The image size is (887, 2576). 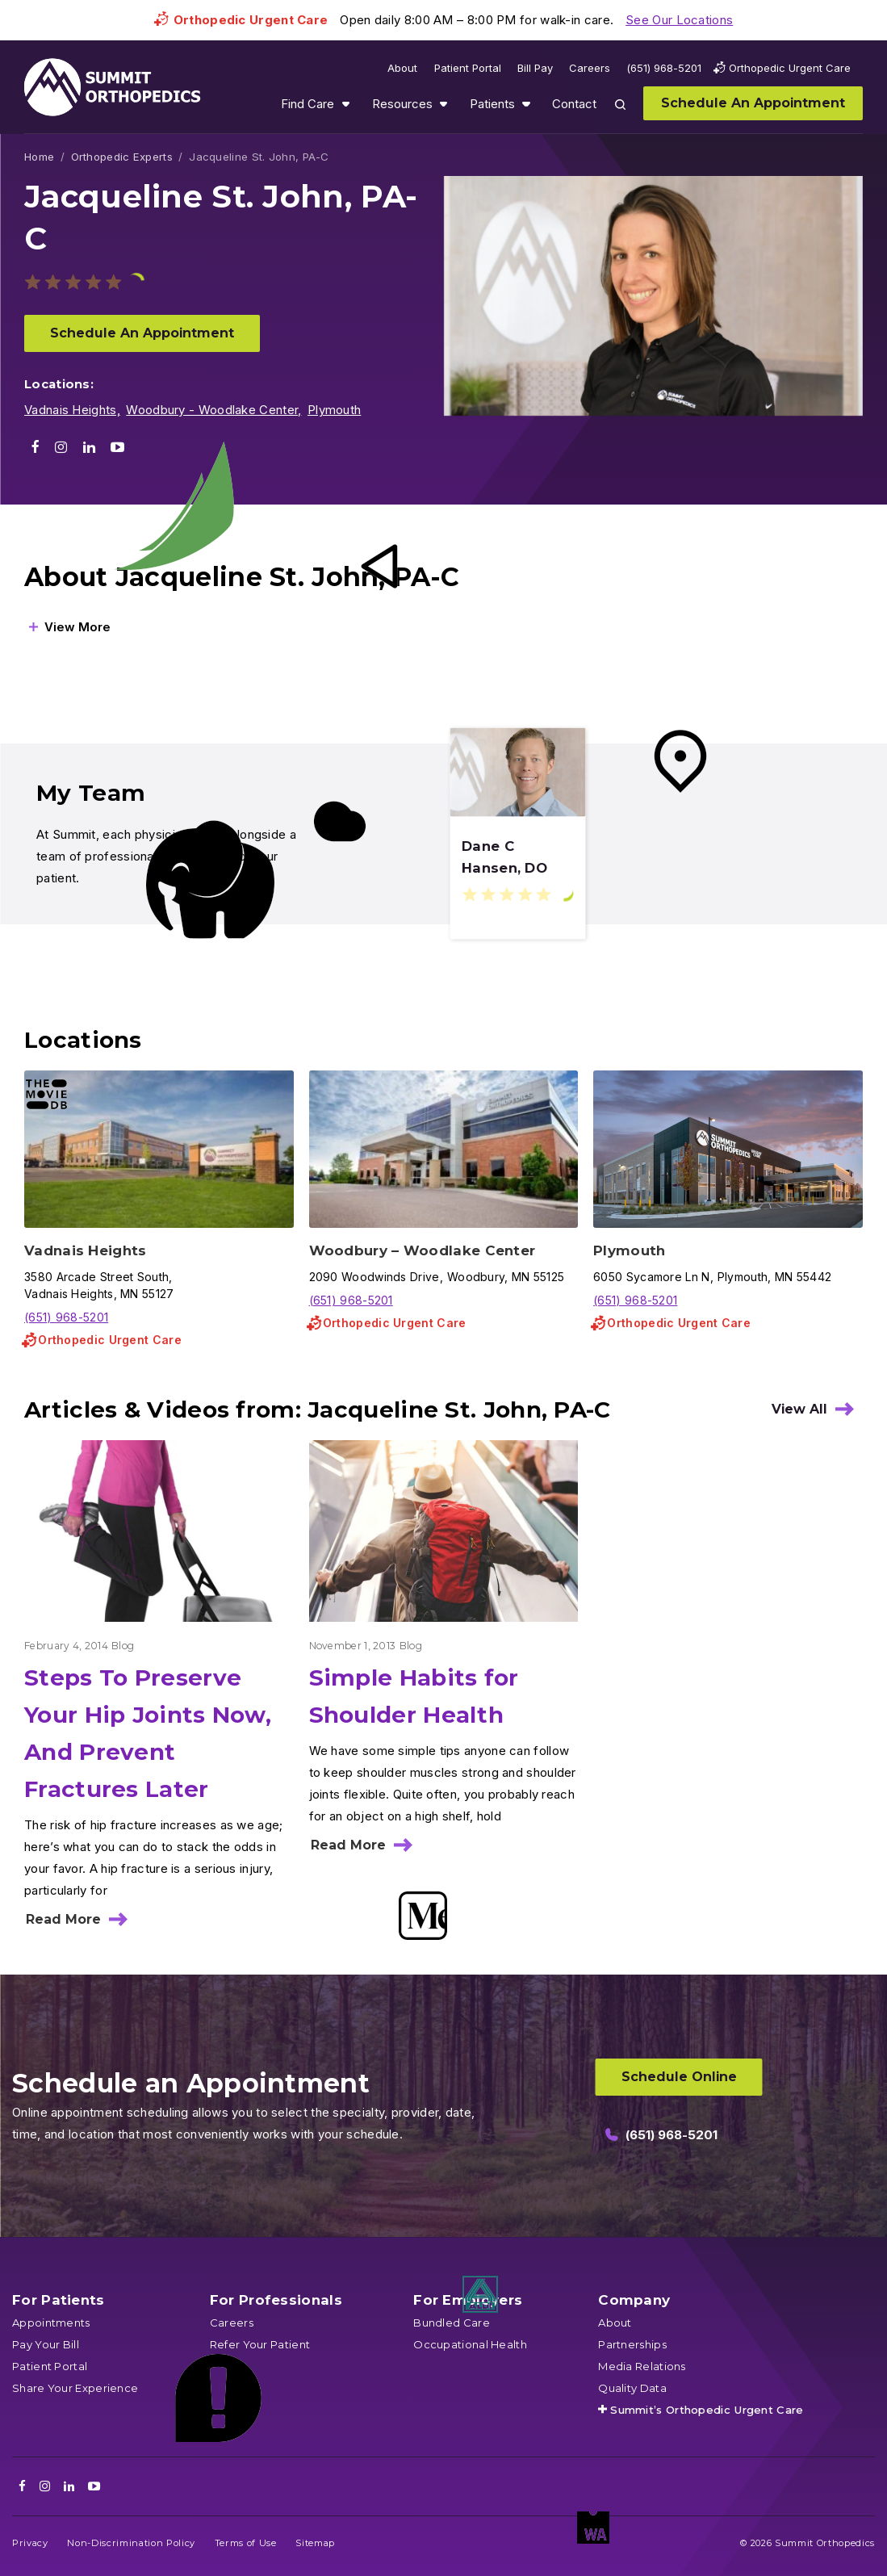 What do you see at coordinates (174, 505) in the screenshot?
I see `spinnaker continuous delivery platform logo` at bounding box center [174, 505].